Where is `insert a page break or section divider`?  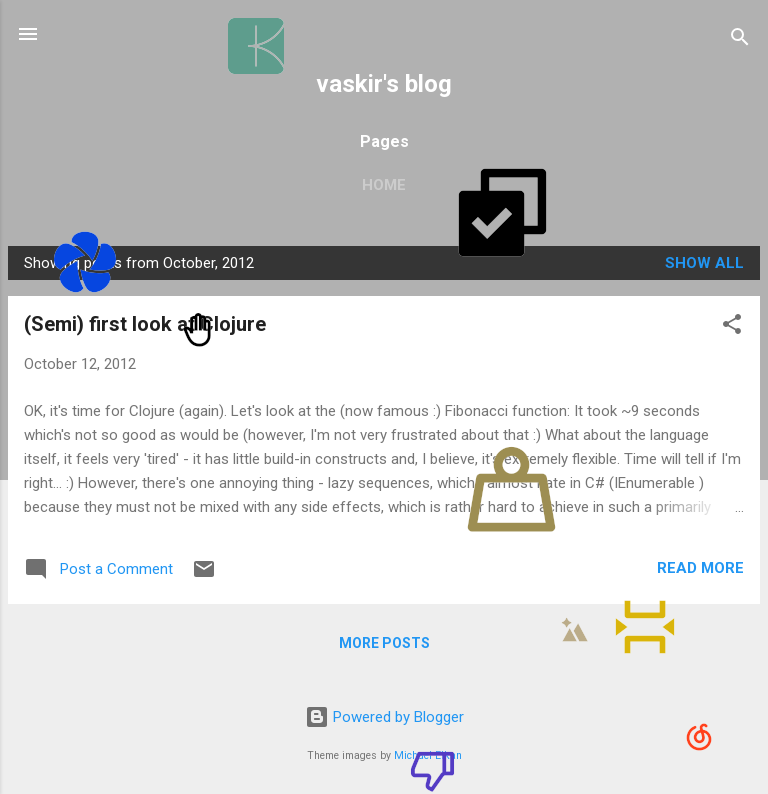 insert a page break or section divider is located at coordinates (645, 627).